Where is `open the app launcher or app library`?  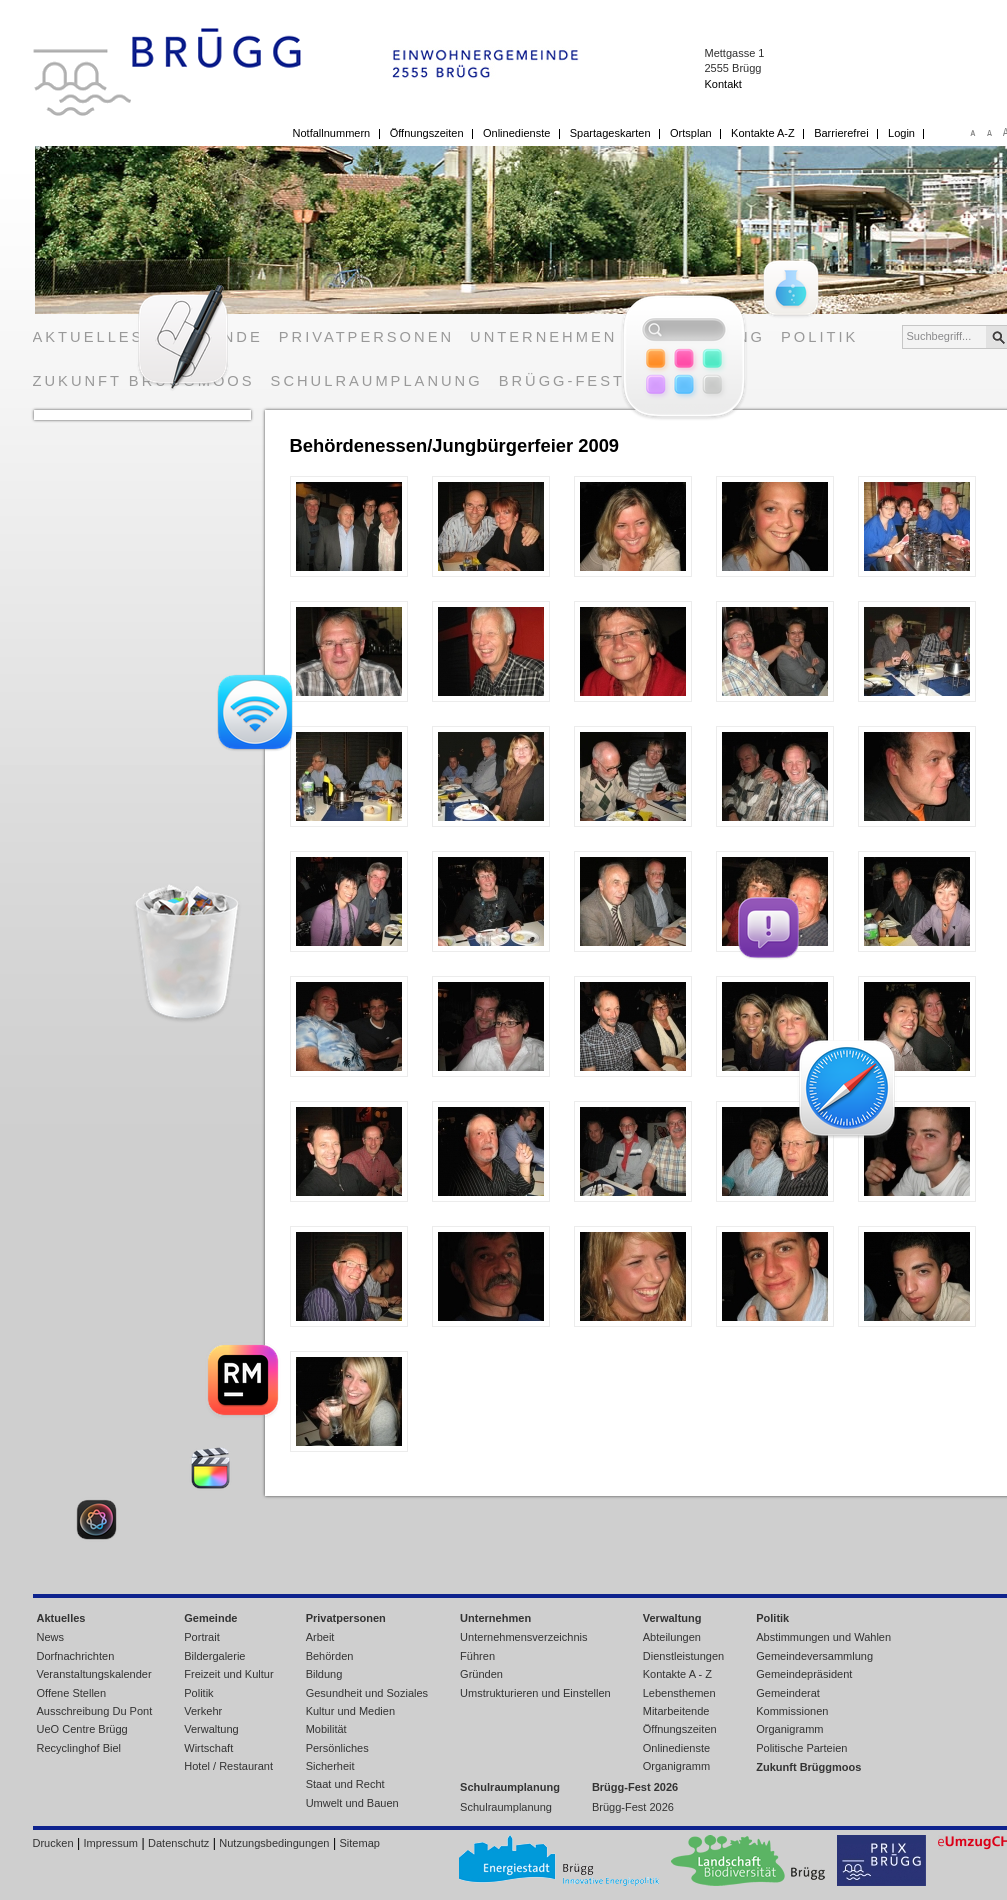
open the app launcher or app library is located at coordinates (684, 356).